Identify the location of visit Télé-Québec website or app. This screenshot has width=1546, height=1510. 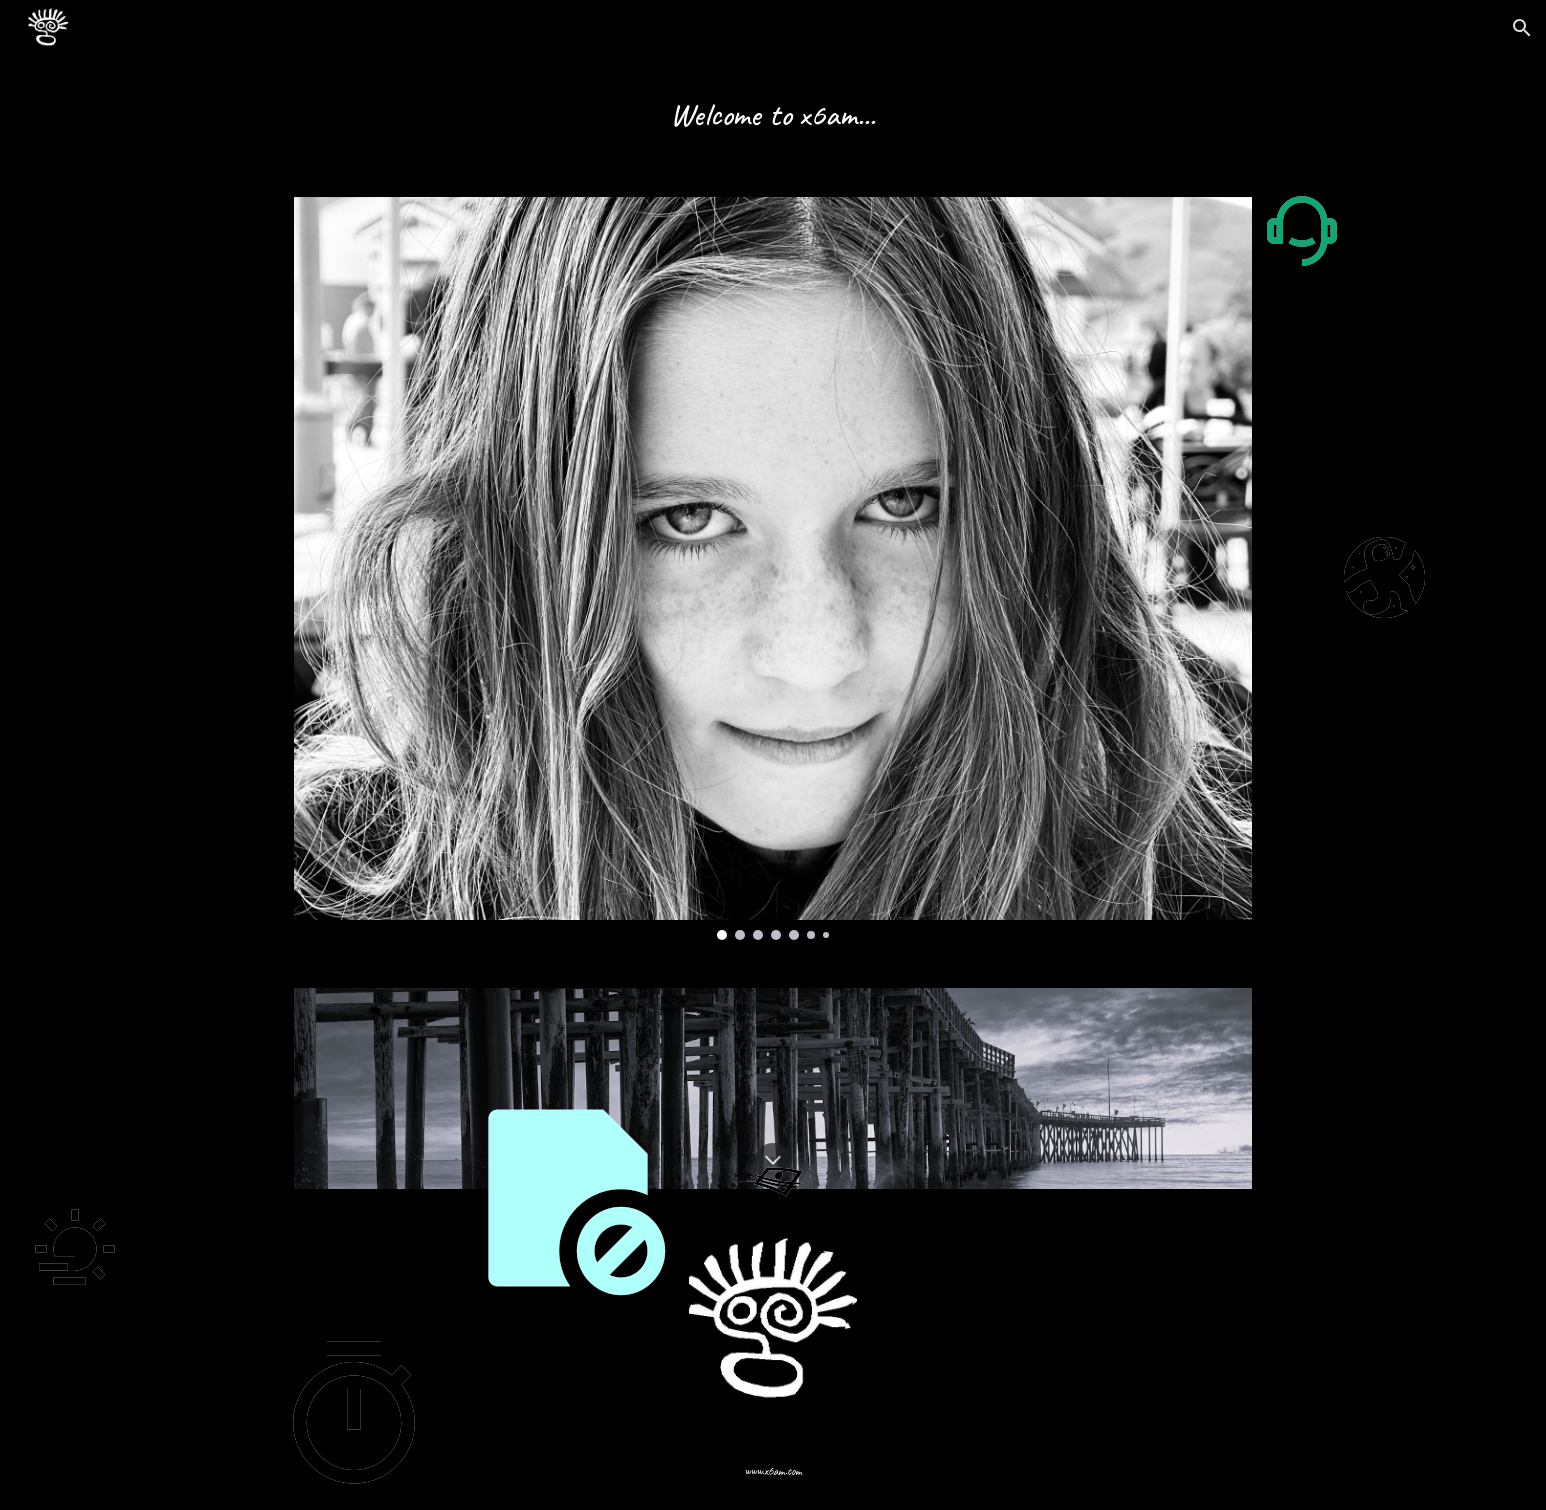
(777, 1182).